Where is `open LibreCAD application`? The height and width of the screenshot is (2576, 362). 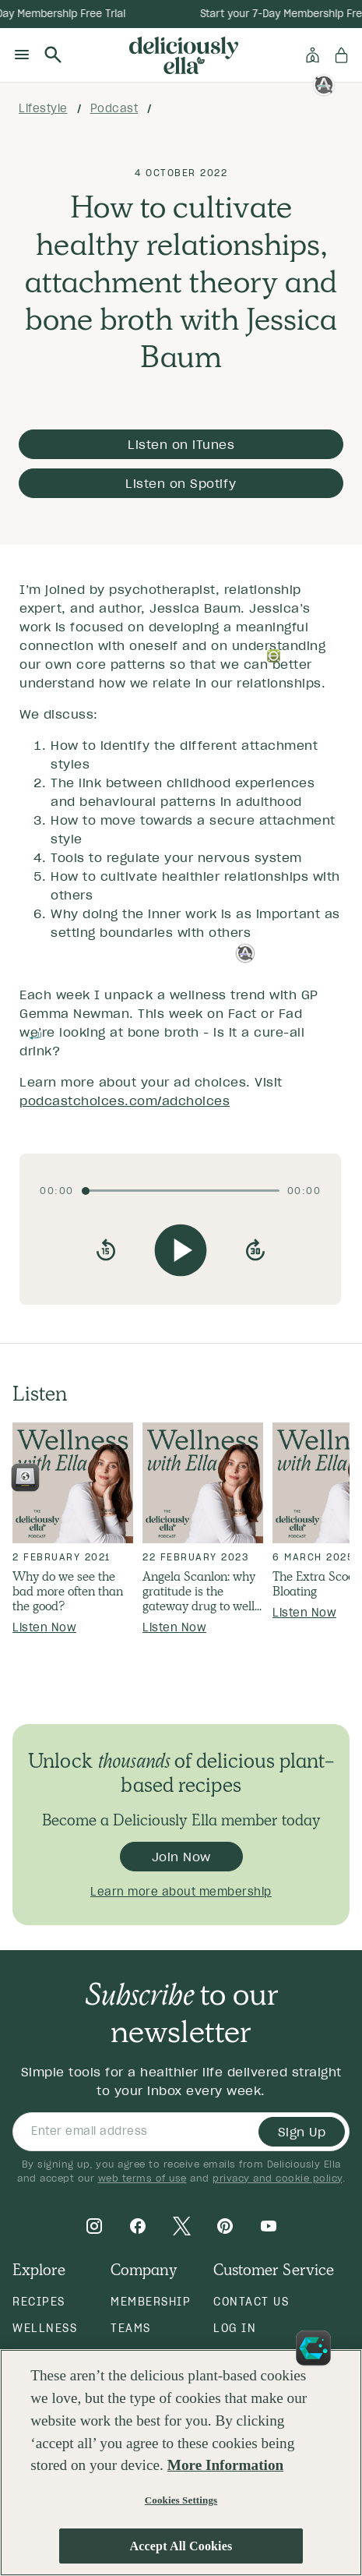 open LibreCAD application is located at coordinates (273, 655).